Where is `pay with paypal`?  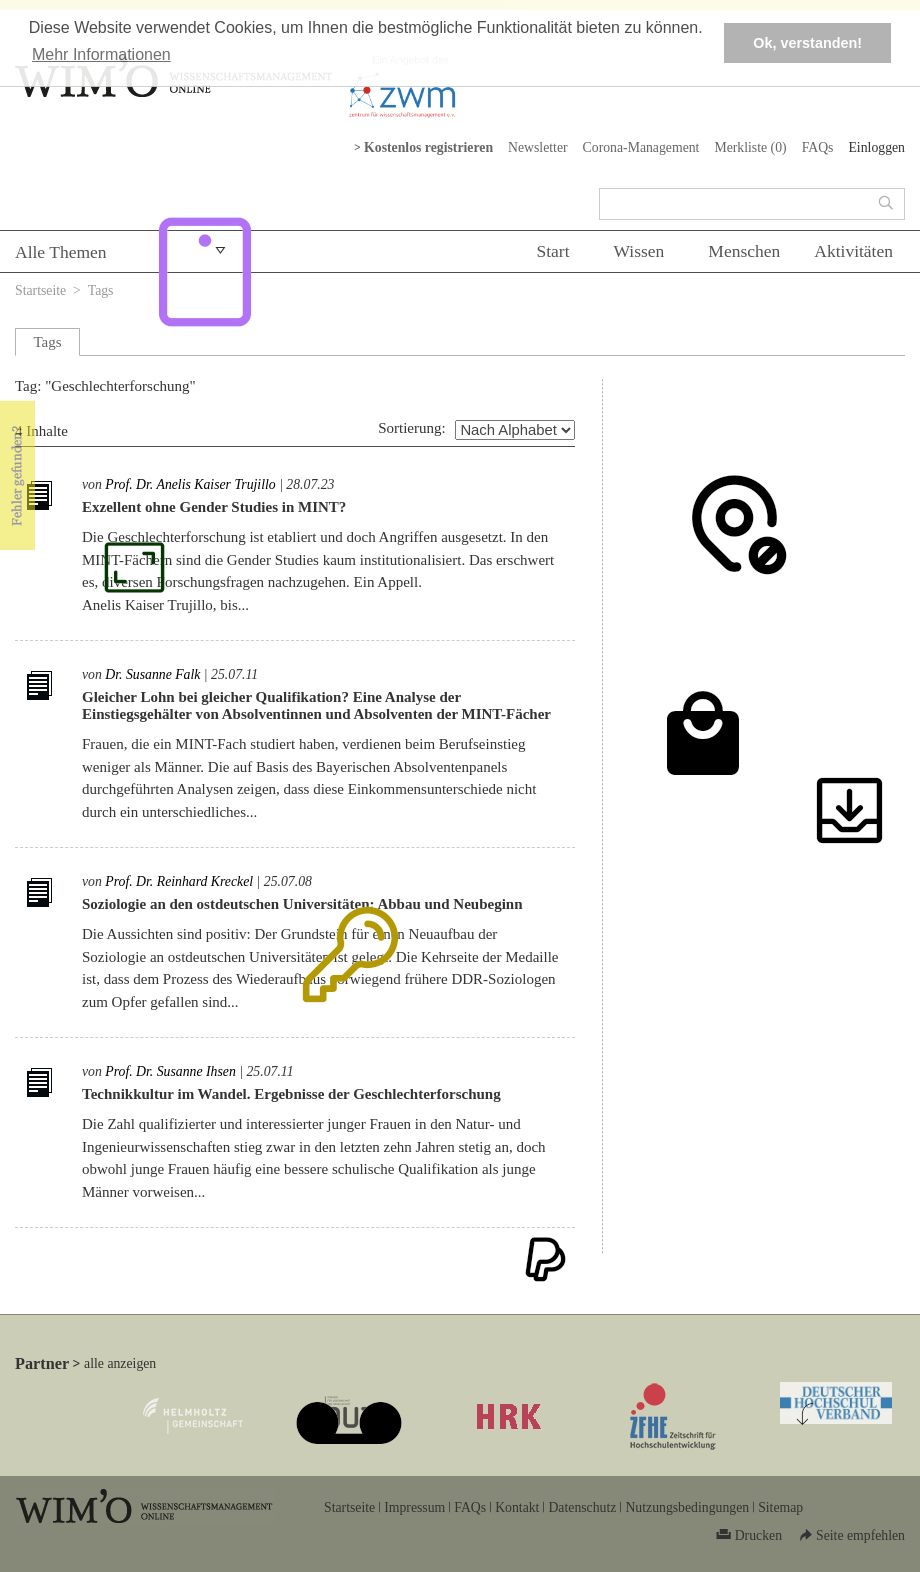 pay with paypal is located at coordinates (545, 1259).